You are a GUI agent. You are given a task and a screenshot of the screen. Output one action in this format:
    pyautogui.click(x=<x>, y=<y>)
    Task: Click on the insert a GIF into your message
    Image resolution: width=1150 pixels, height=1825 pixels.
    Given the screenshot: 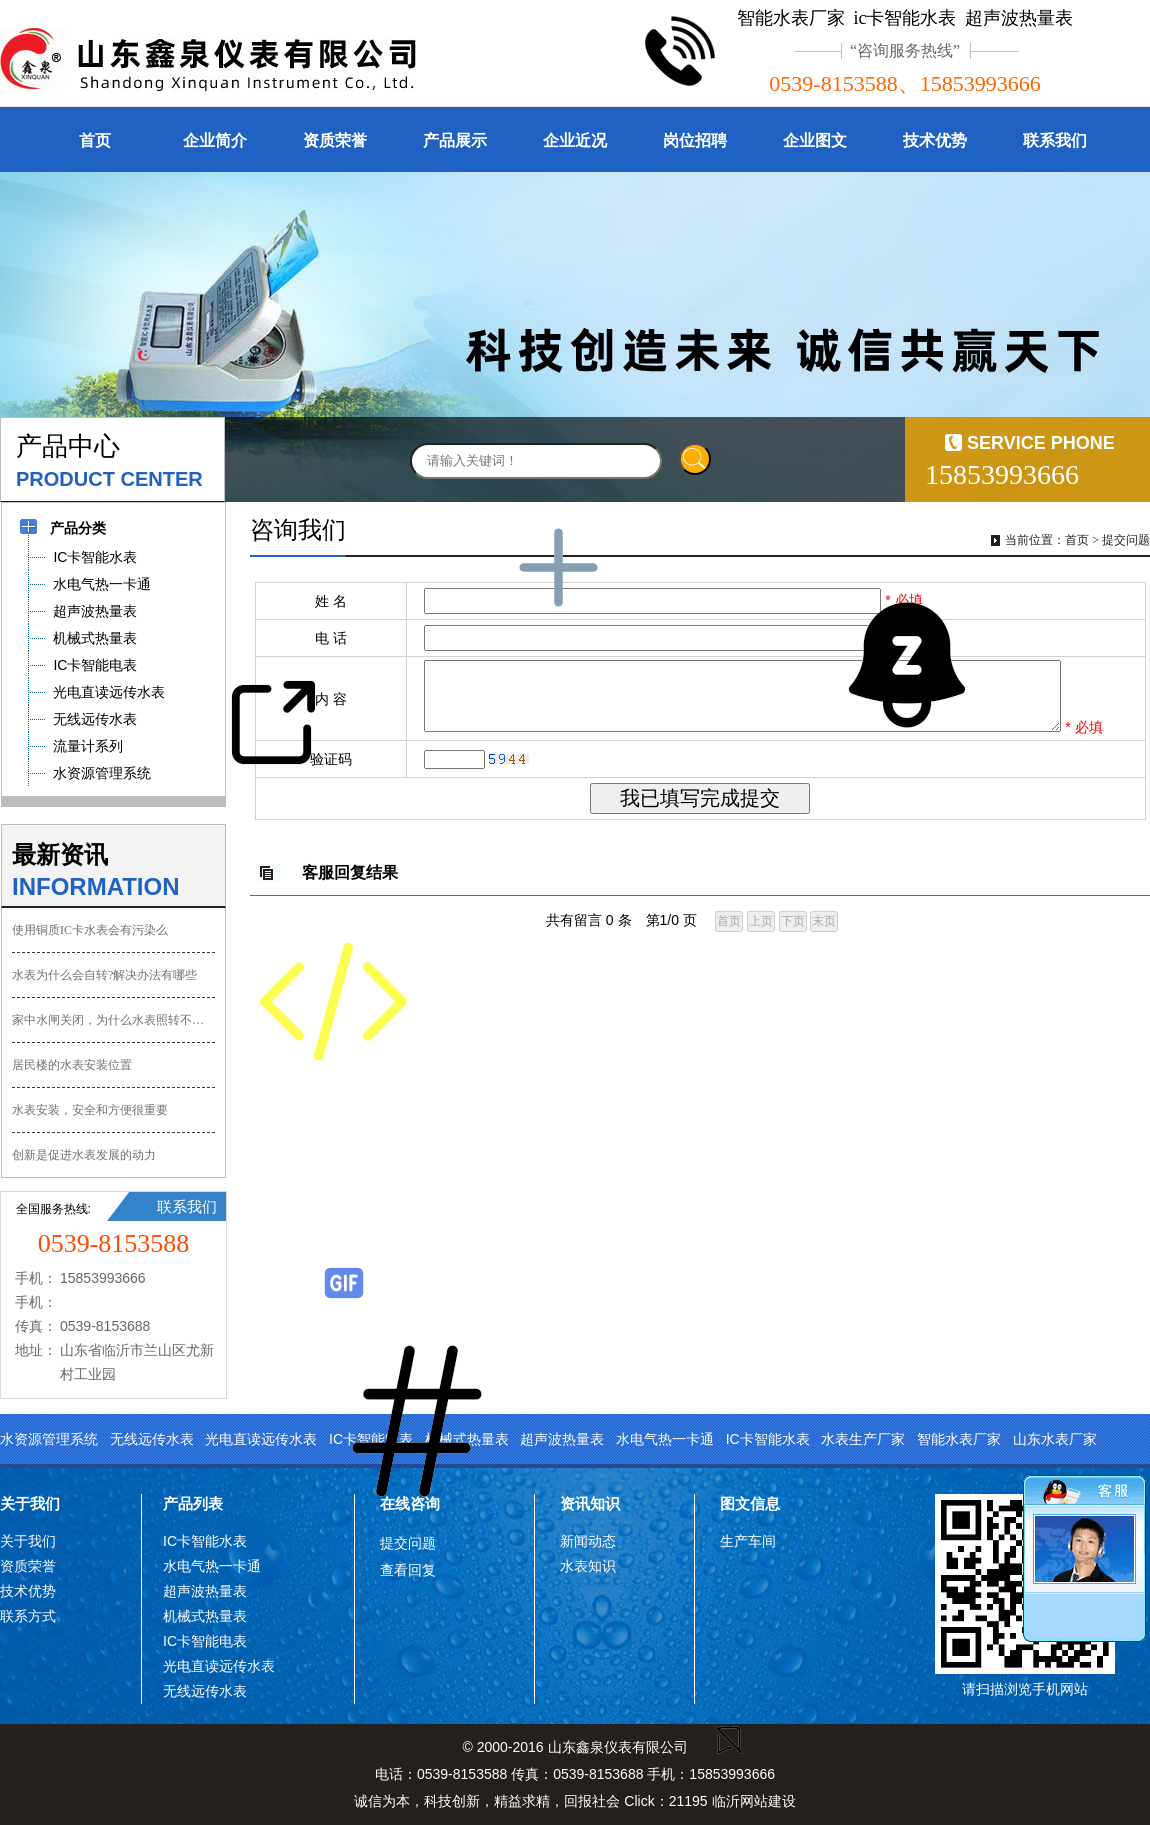 What is the action you would take?
    pyautogui.click(x=344, y=1283)
    